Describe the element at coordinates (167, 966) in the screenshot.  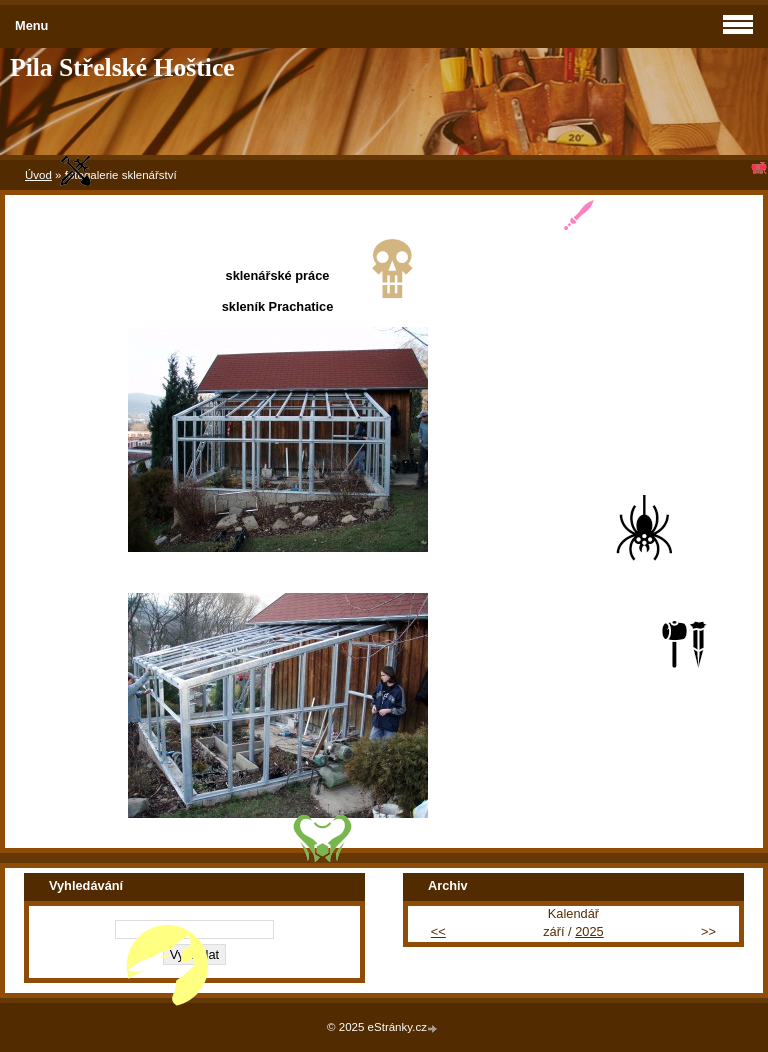
I see `wildlife or nature-themed app icon` at that location.